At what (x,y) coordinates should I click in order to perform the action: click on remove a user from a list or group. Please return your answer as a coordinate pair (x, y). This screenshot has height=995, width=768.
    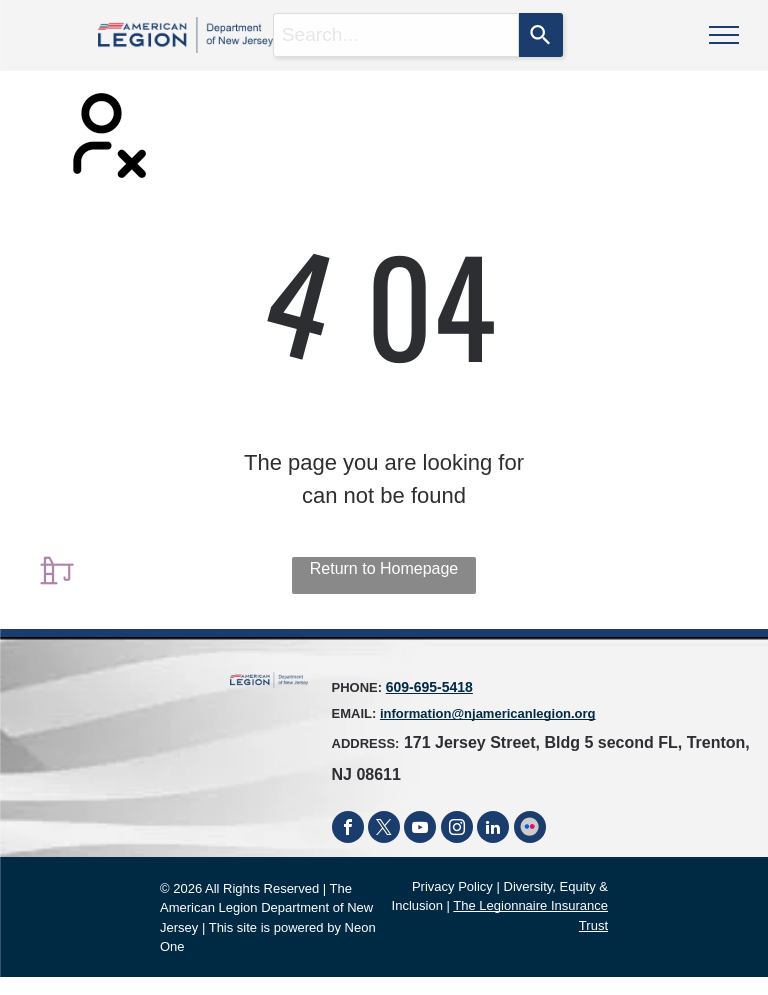
    Looking at the image, I should click on (101, 133).